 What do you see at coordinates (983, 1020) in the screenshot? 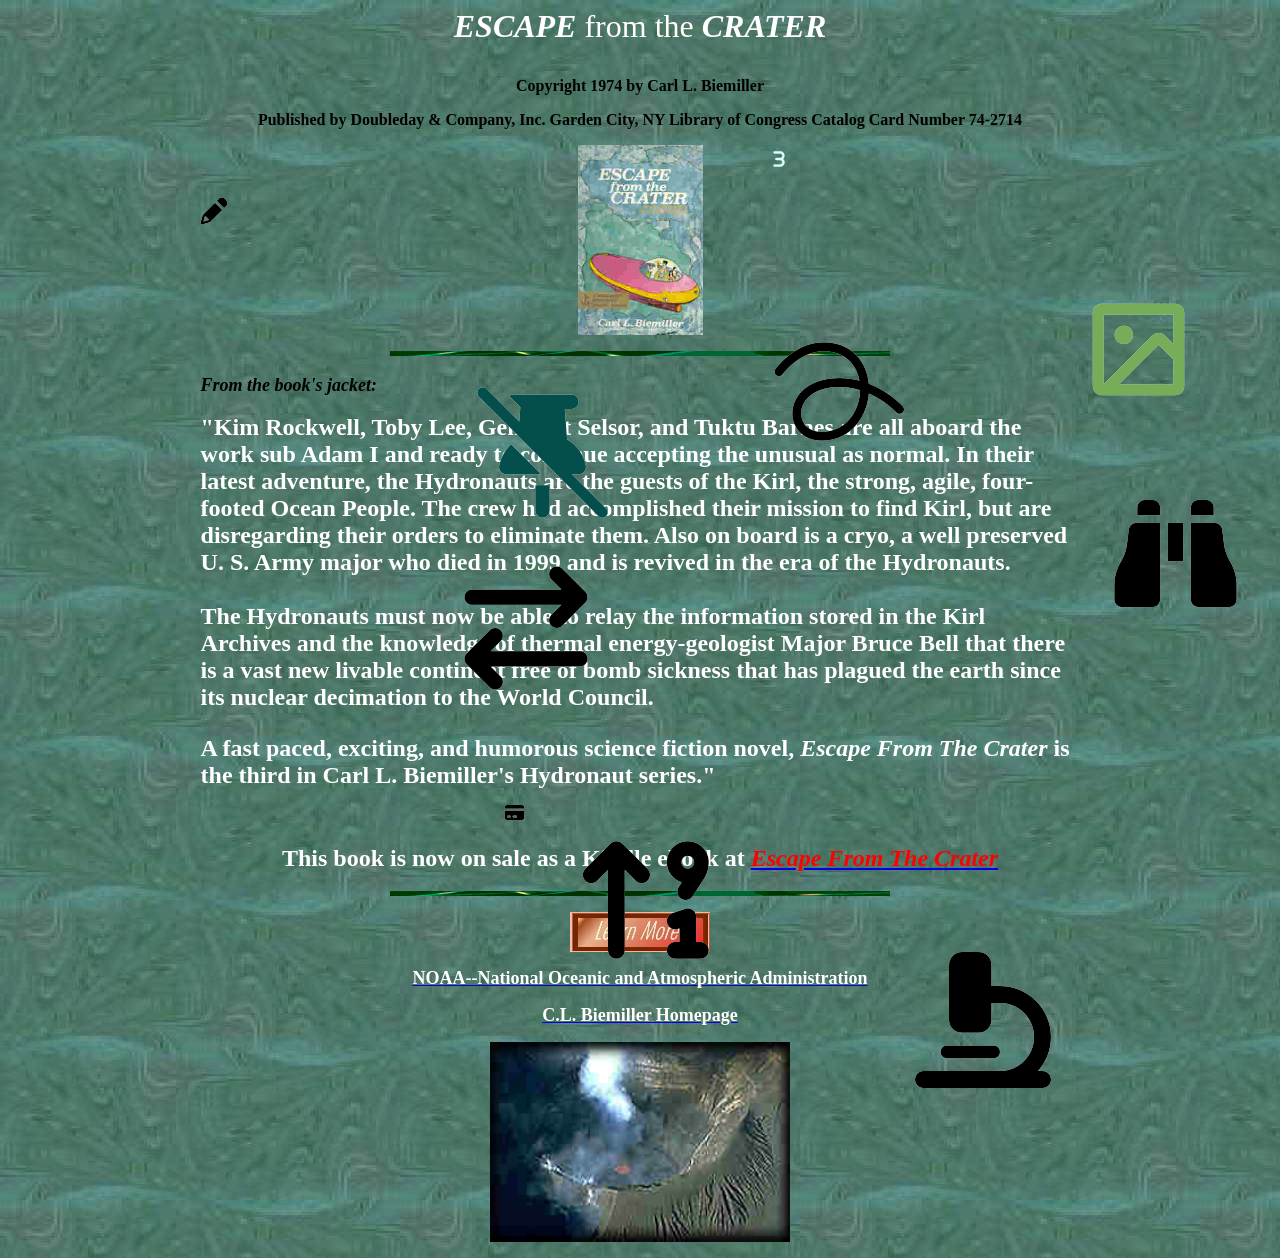
I see `access scientific or laboratory tools` at bounding box center [983, 1020].